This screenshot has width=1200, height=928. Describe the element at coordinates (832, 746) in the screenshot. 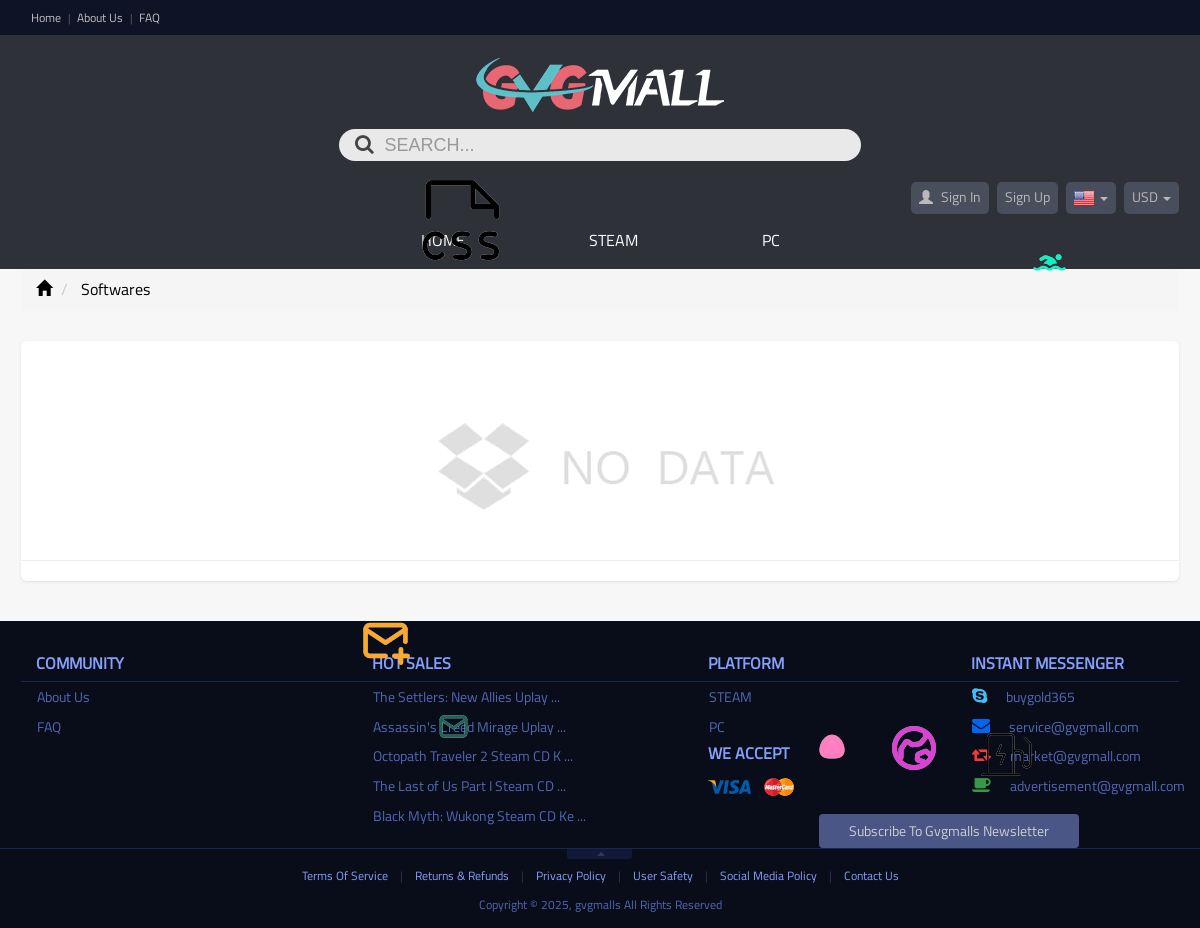

I see `decorative blob shape element` at that location.